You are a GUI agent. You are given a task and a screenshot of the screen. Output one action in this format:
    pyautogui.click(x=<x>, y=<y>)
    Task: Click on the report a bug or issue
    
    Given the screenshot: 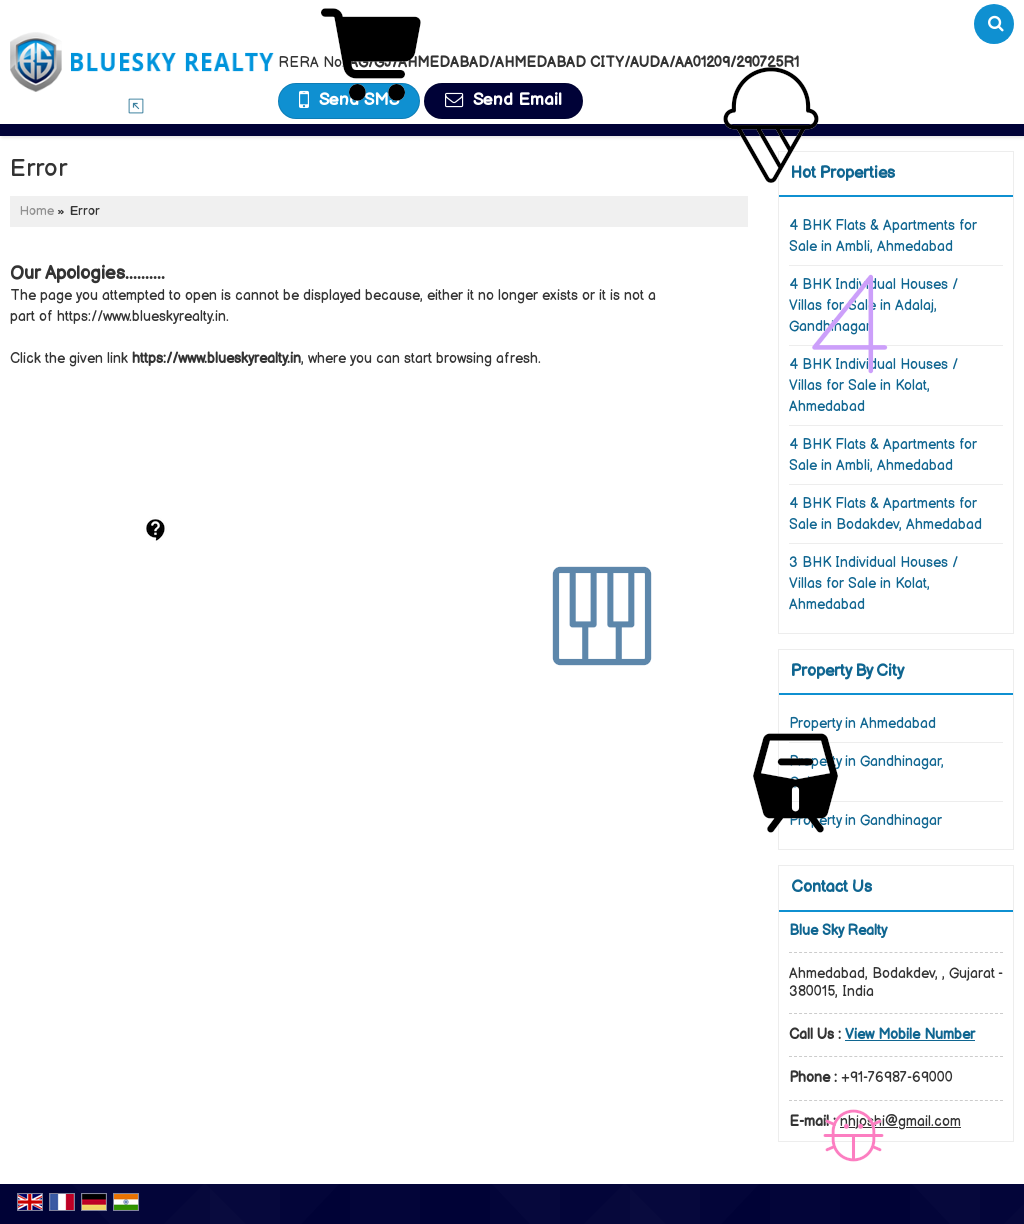 What is the action you would take?
    pyautogui.click(x=853, y=1135)
    